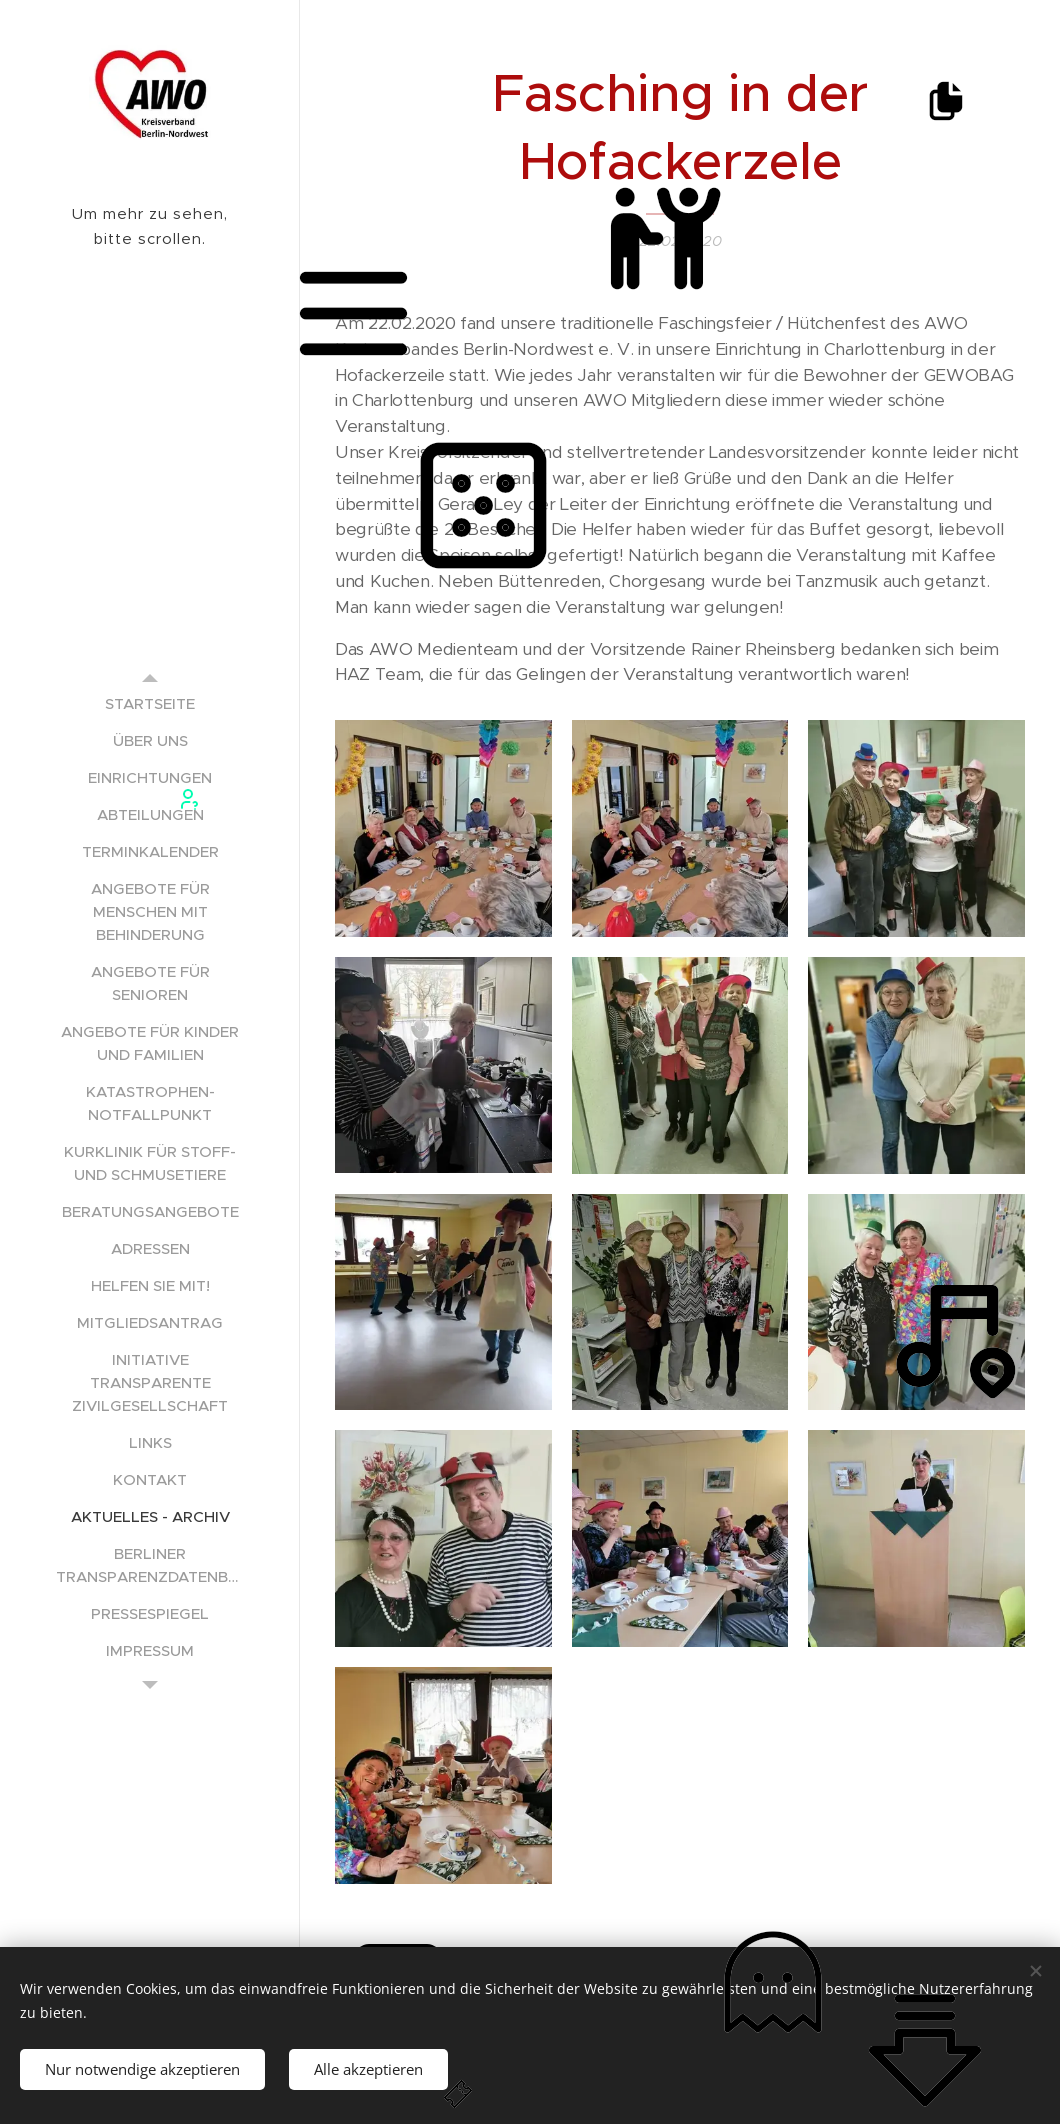 The image size is (1060, 2124). Describe the element at coordinates (483, 505) in the screenshot. I see `randomize or shuffle content` at that location.